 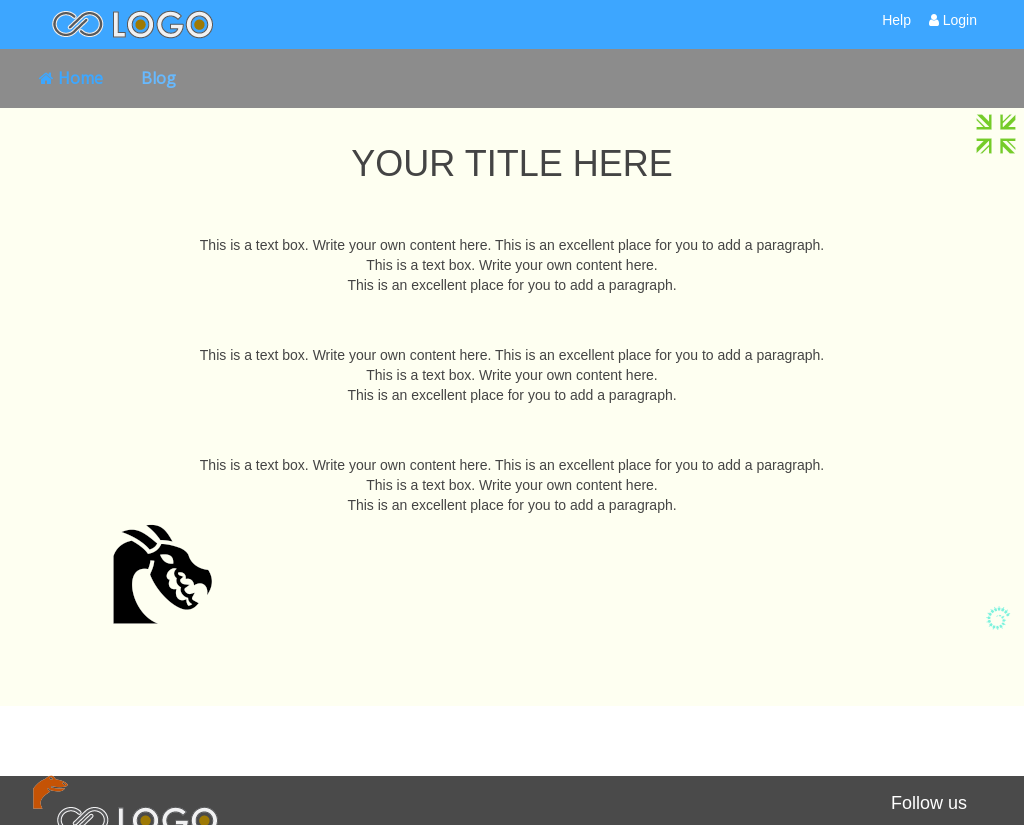 What do you see at coordinates (998, 618) in the screenshot?
I see `indicates spine or vertebral health status in a game` at bounding box center [998, 618].